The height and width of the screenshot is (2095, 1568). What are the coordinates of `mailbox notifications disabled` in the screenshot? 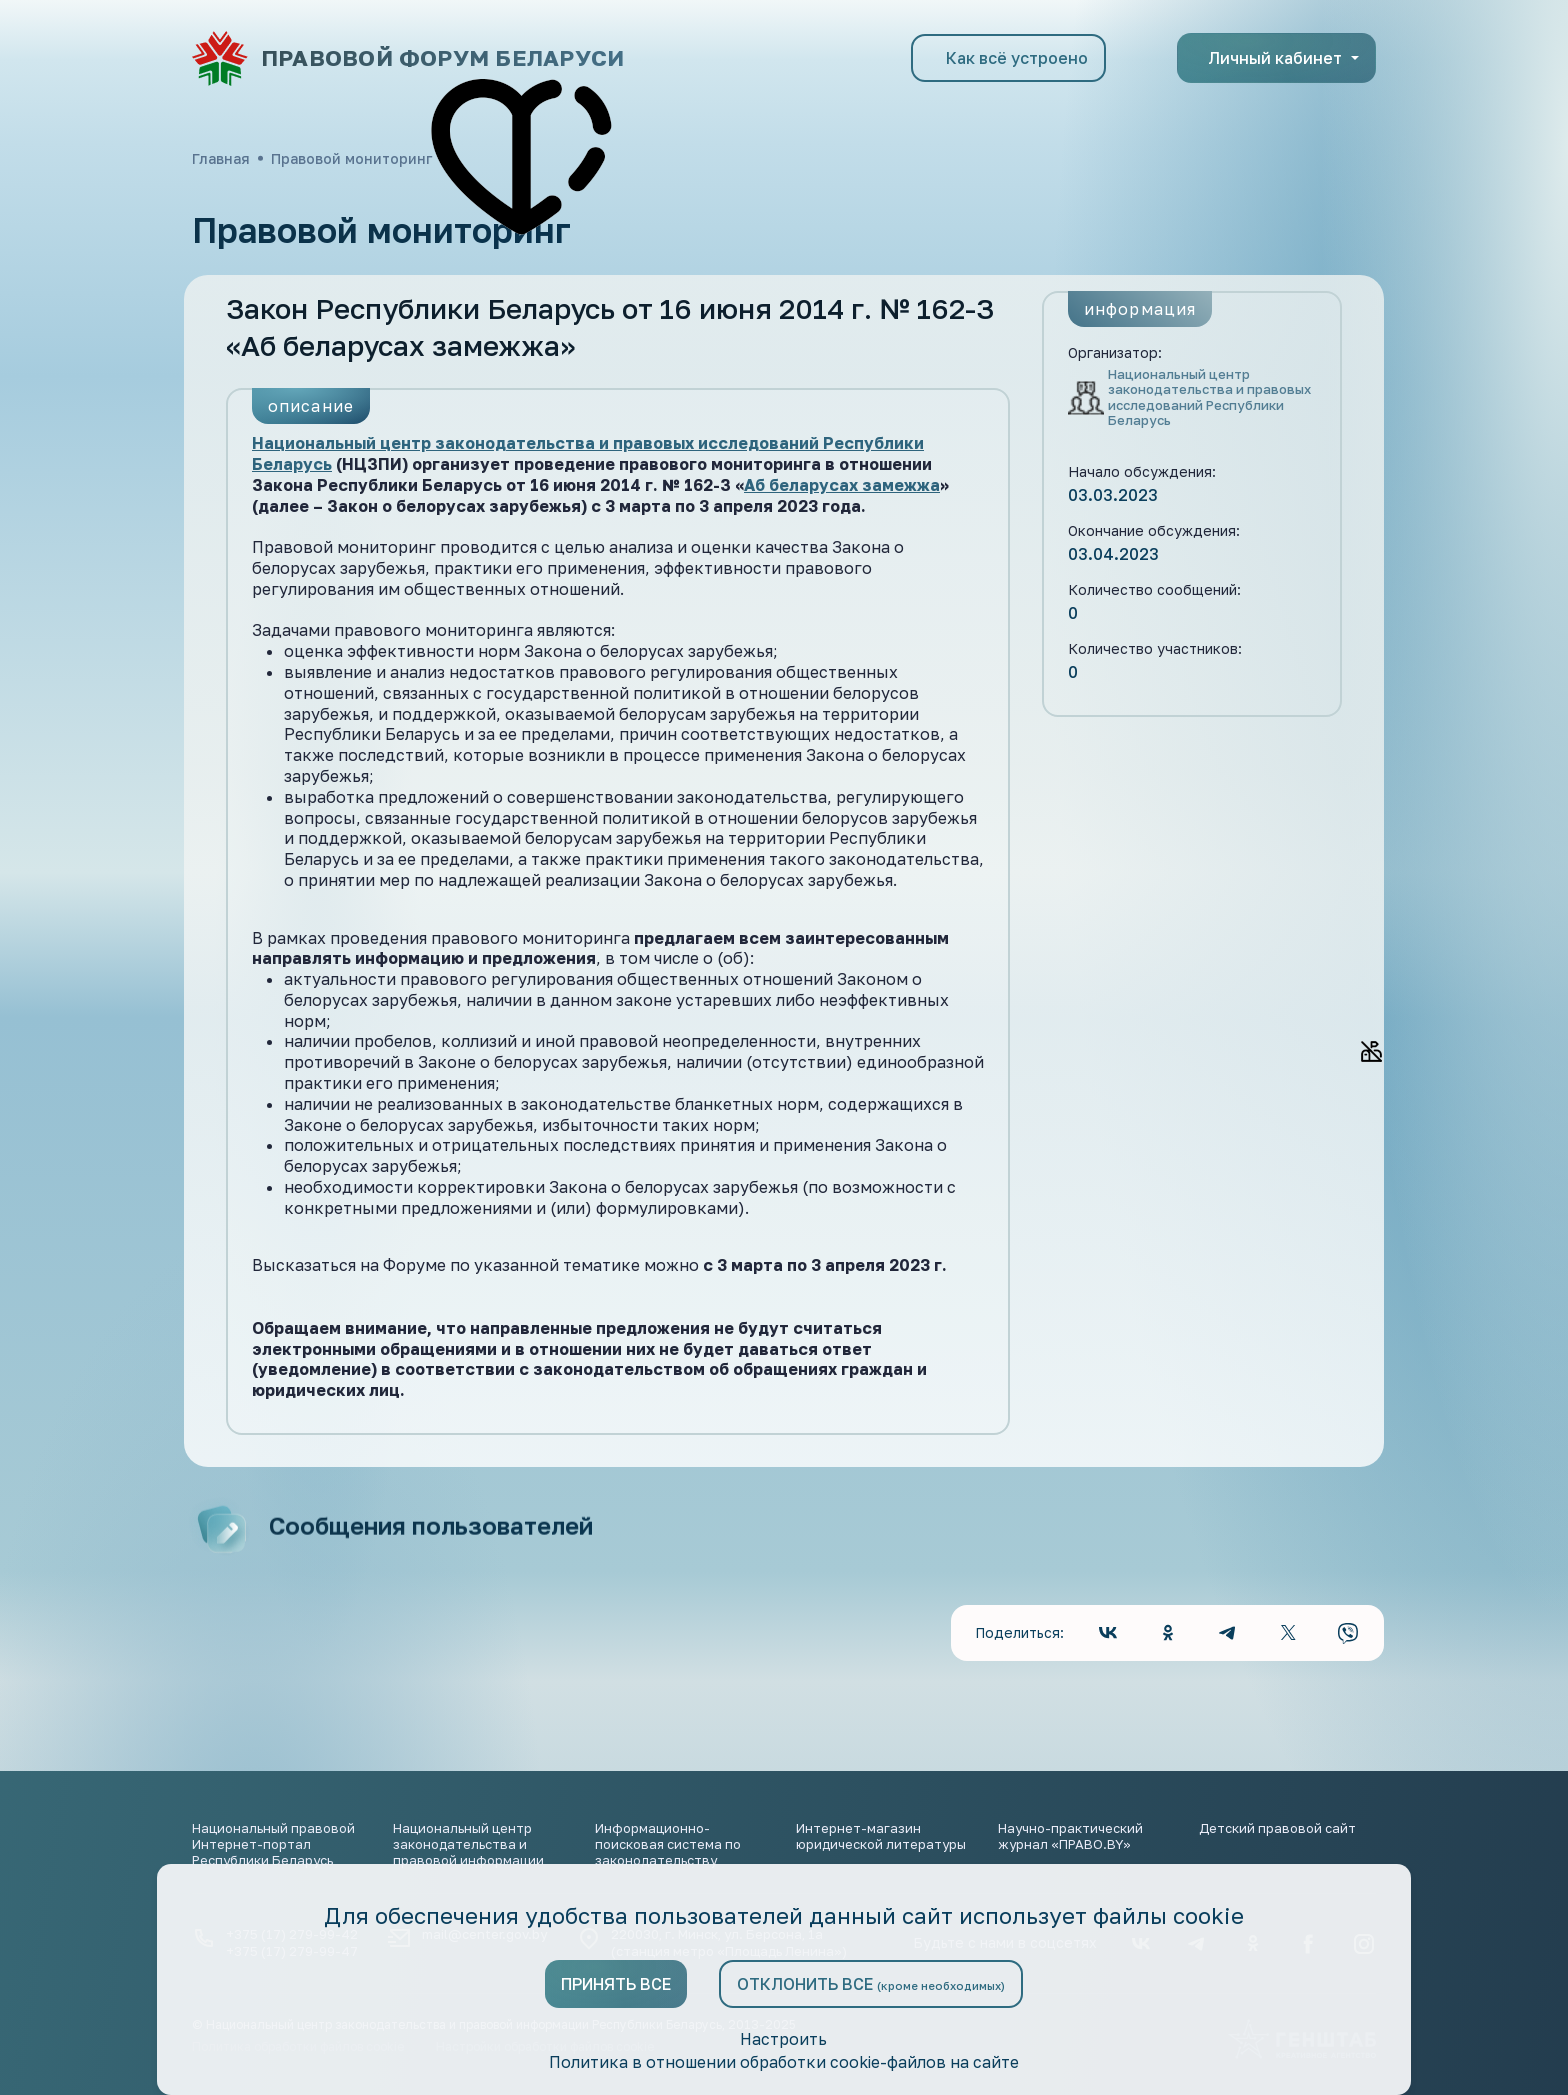 It's located at (1371, 1051).